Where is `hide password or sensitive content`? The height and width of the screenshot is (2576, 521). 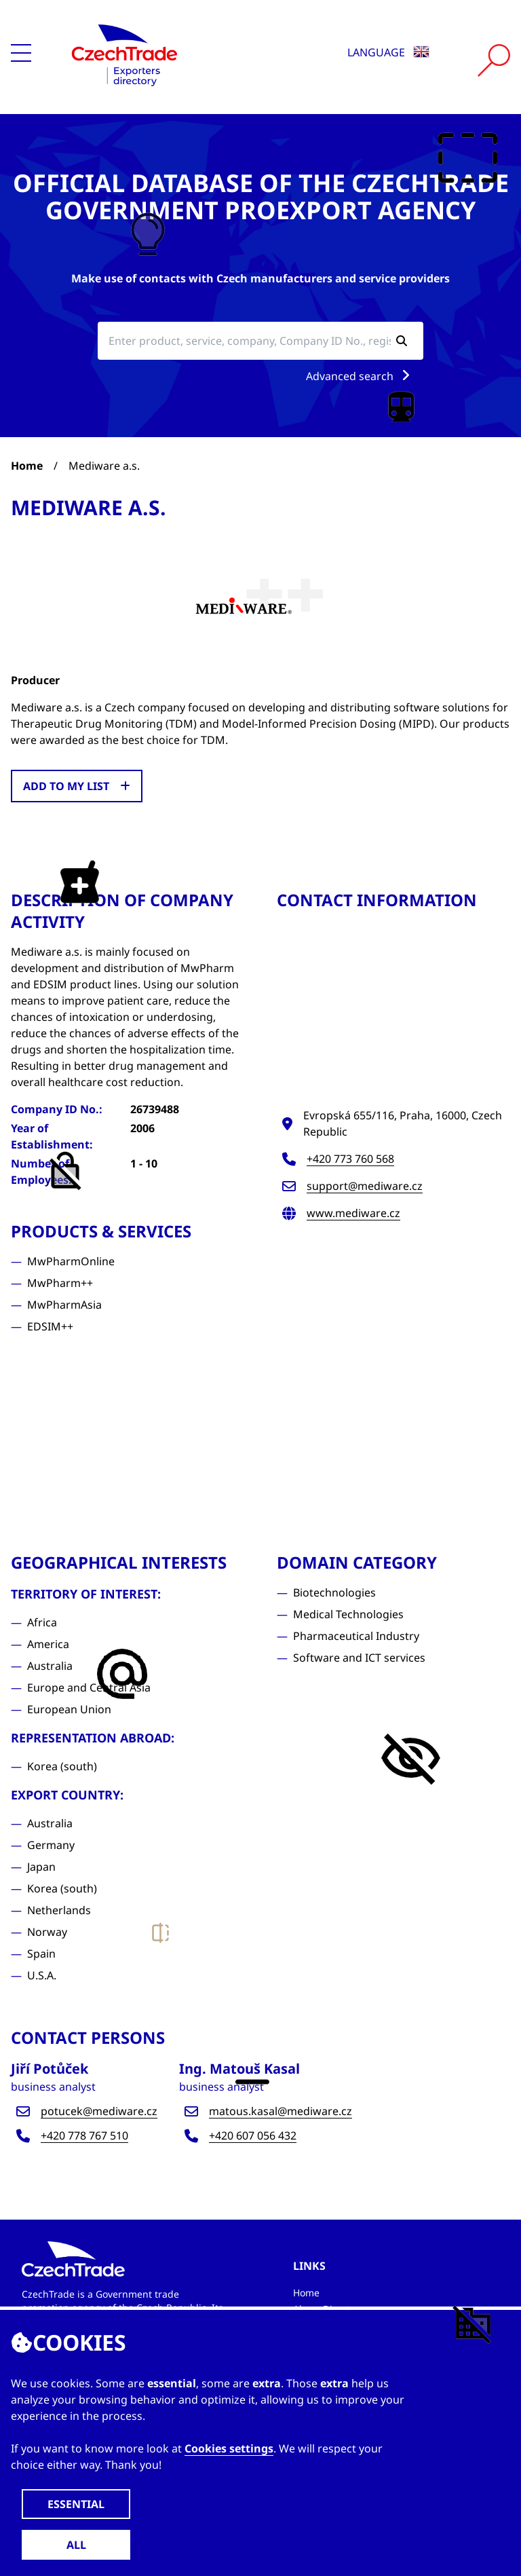
hide password or sensitive content is located at coordinates (410, 1759).